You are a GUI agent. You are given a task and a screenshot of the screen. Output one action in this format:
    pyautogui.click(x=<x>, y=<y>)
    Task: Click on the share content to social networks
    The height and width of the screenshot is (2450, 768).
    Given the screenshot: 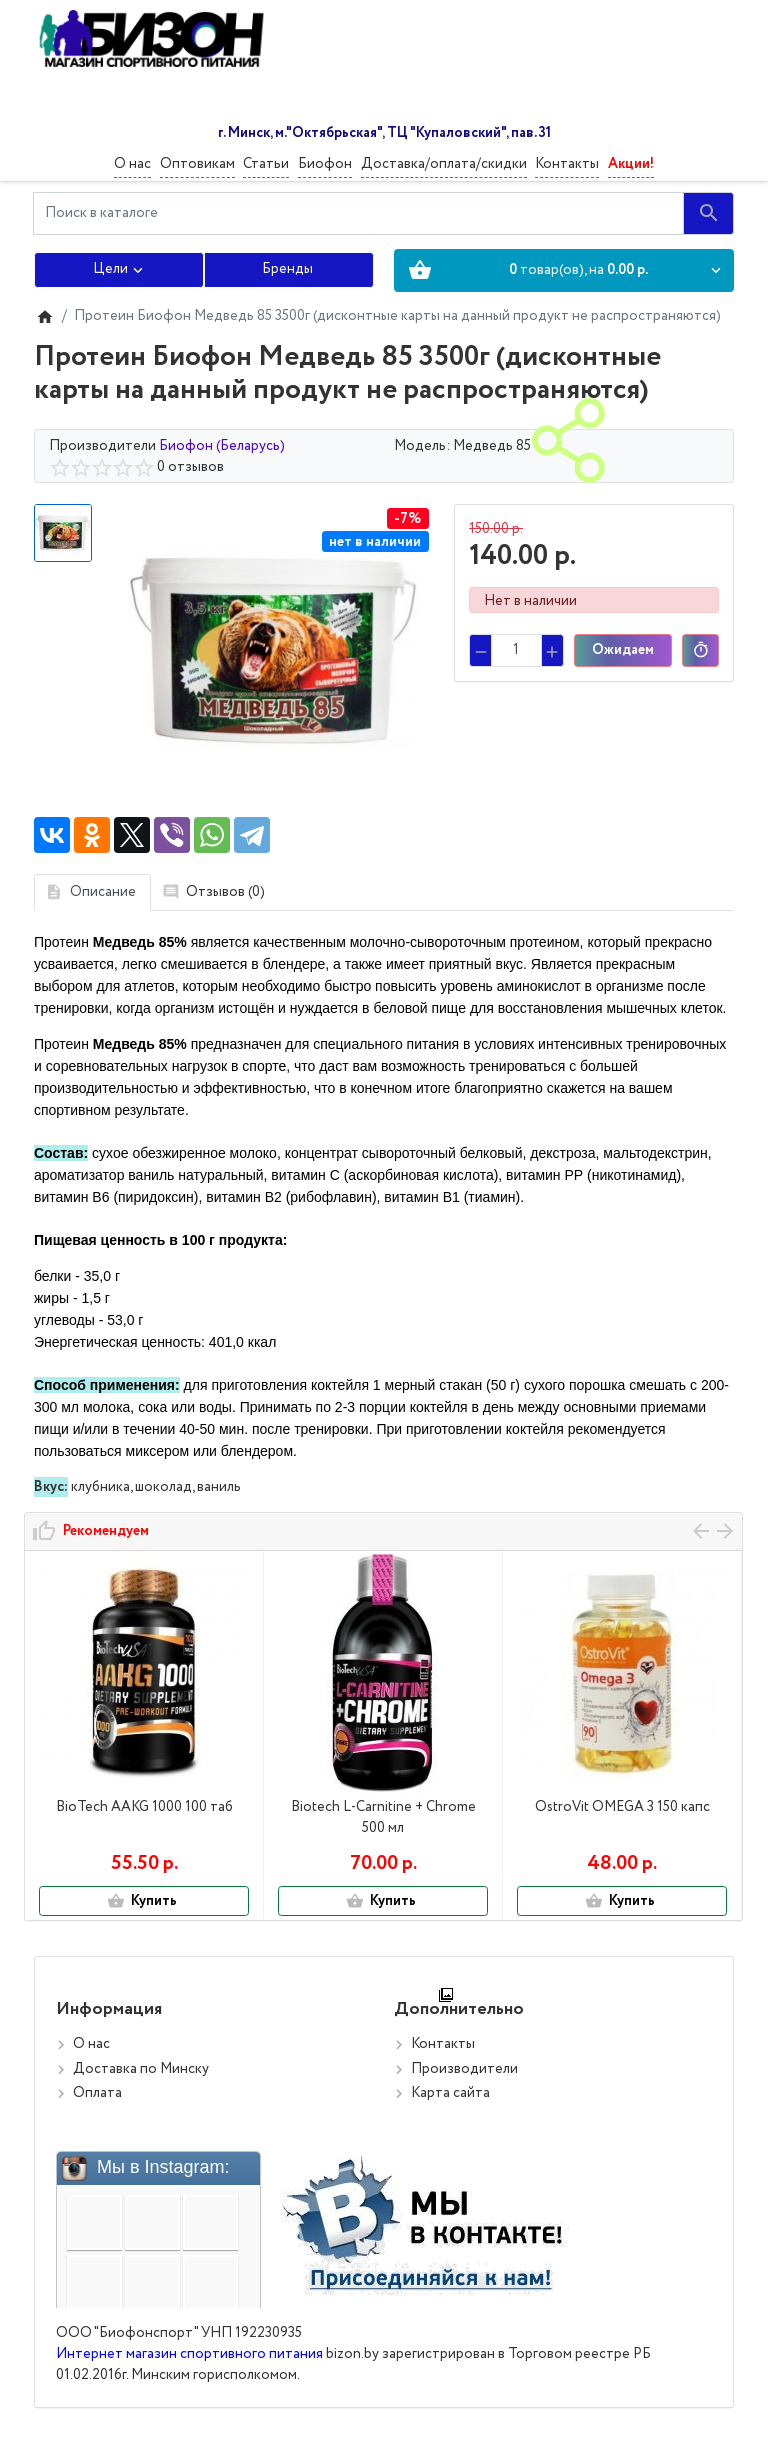 What is the action you would take?
    pyautogui.click(x=571, y=440)
    